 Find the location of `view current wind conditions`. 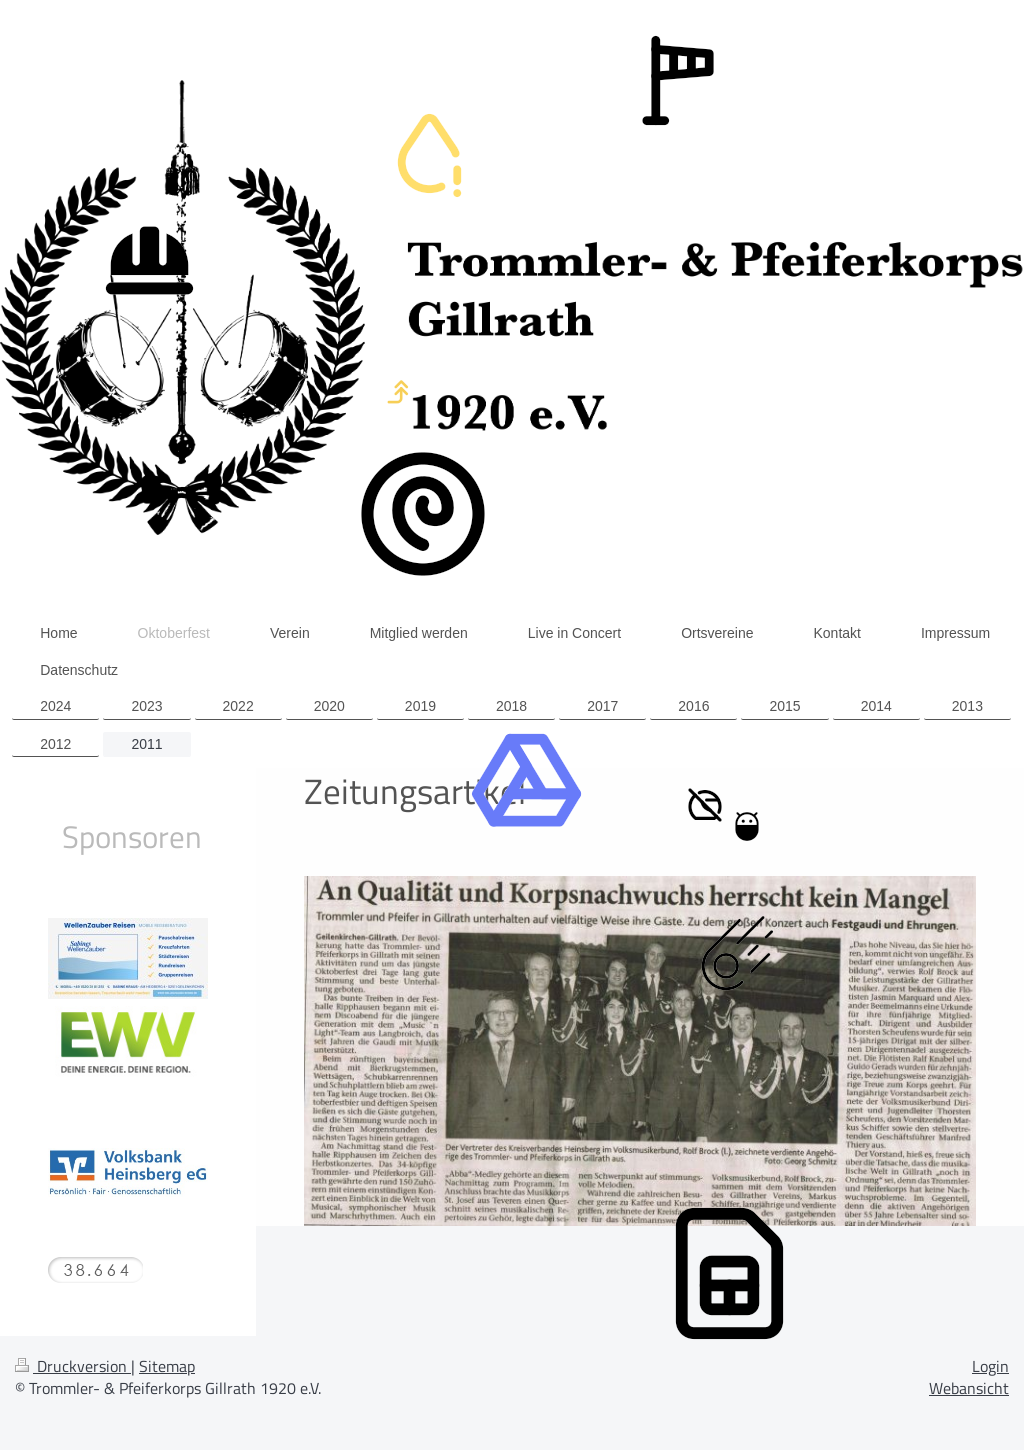

view current wind conditions is located at coordinates (682, 80).